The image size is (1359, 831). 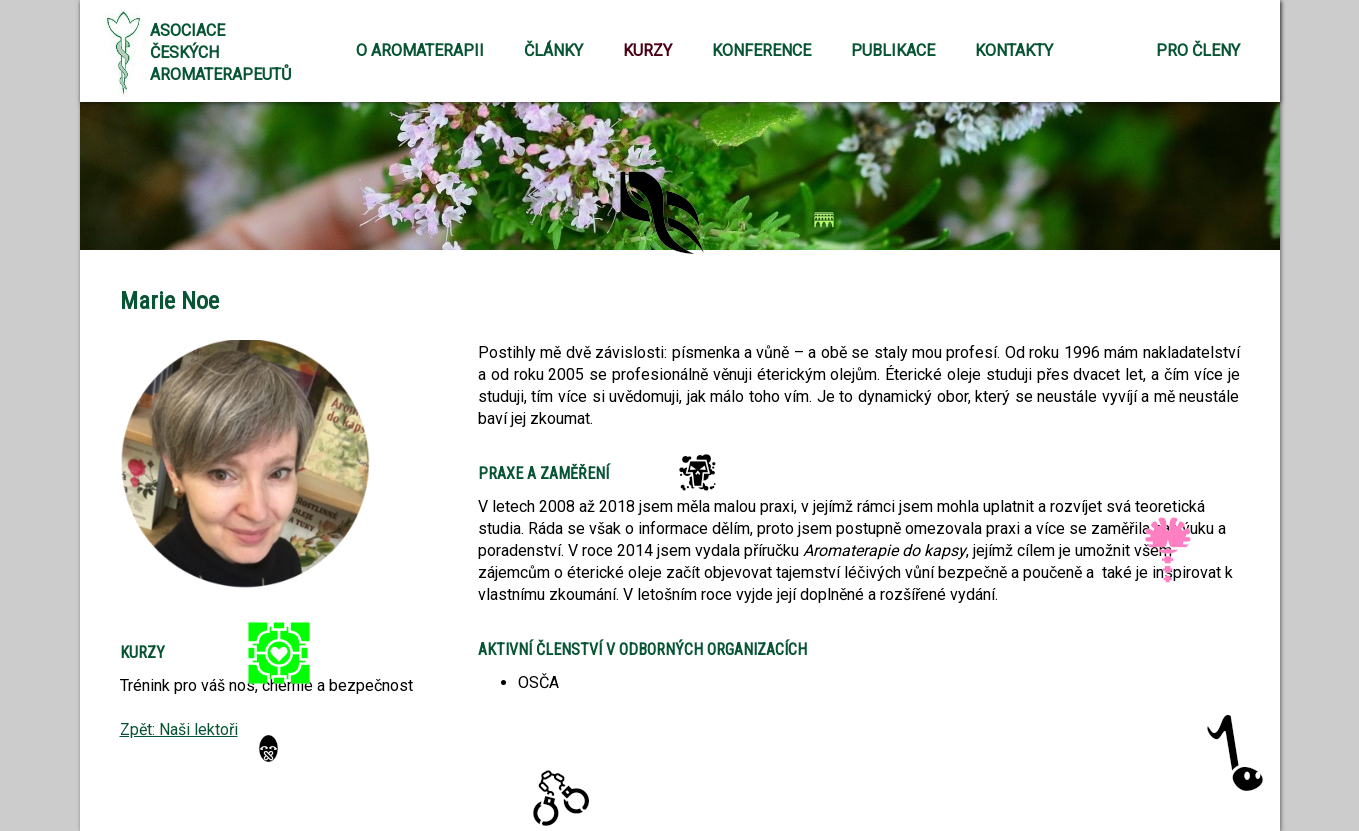 I want to click on indicates a user or contact has been muted, so click(x=268, y=748).